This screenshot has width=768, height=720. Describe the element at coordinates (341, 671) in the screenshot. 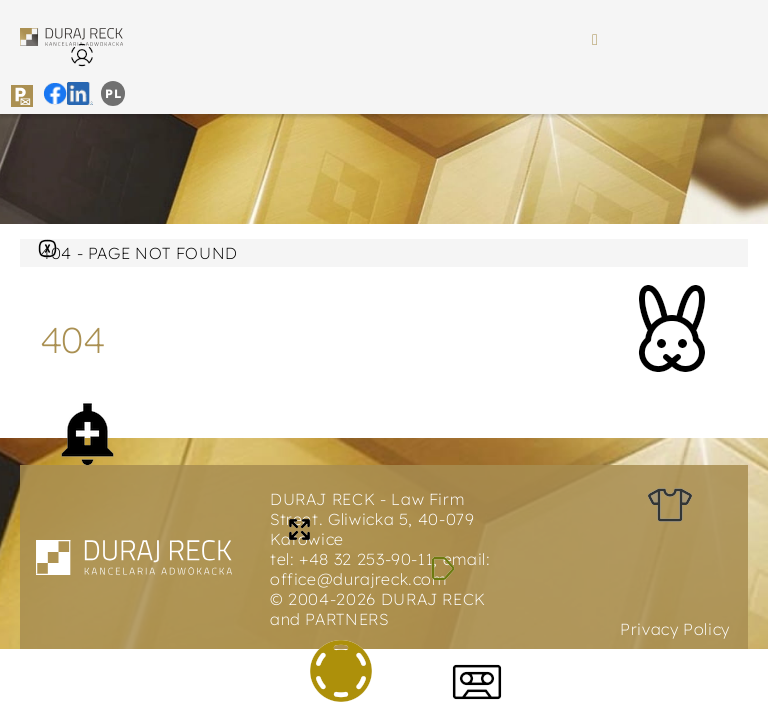

I see `indicates loading or processing in progress` at that location.